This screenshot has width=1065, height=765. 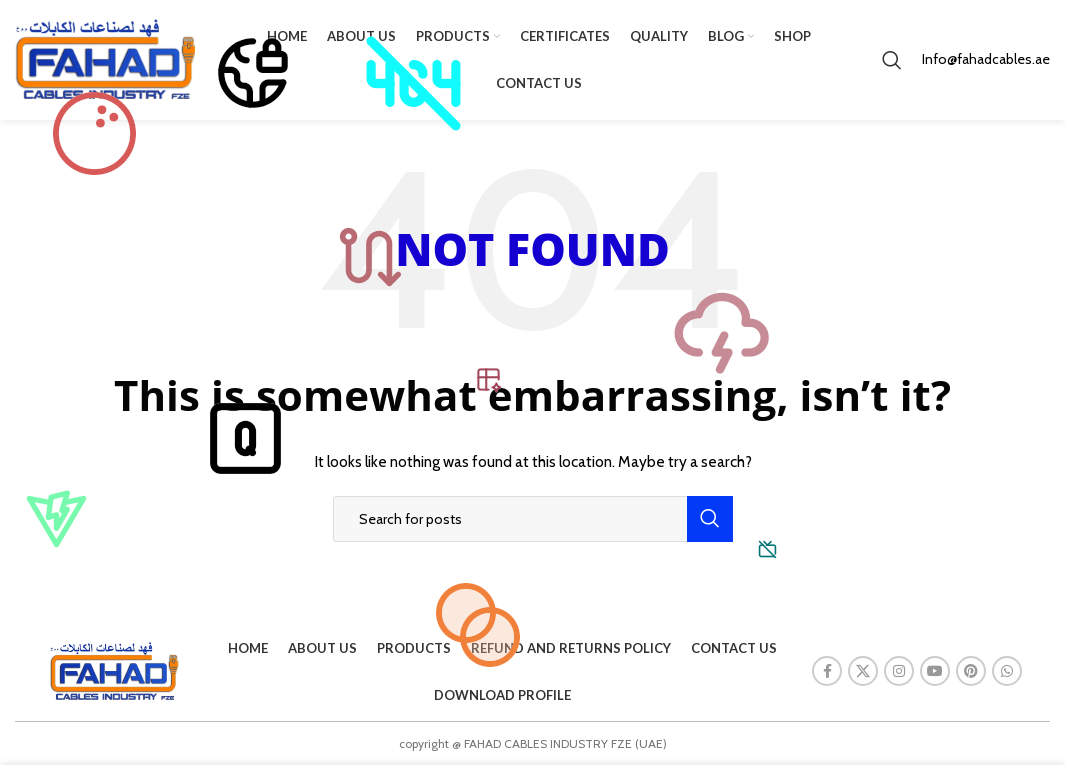 I want to click on tv or display is currently off or disabled, so click(x=767, y=549).